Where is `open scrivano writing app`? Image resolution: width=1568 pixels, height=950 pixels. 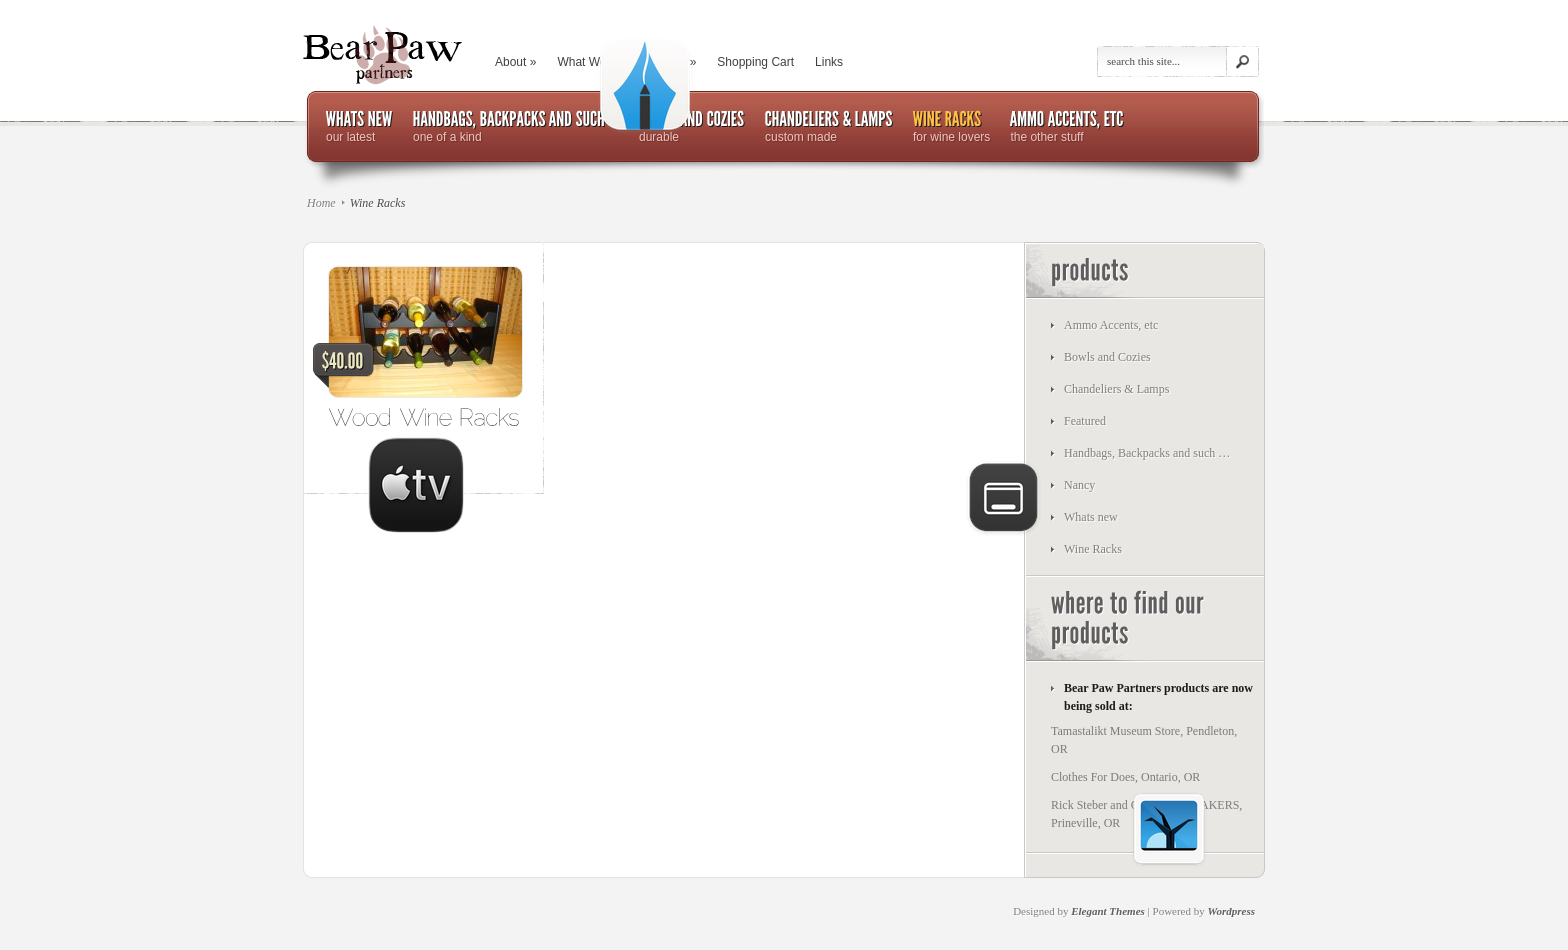 open scrivano writing app is located at coordinates (645, 85).